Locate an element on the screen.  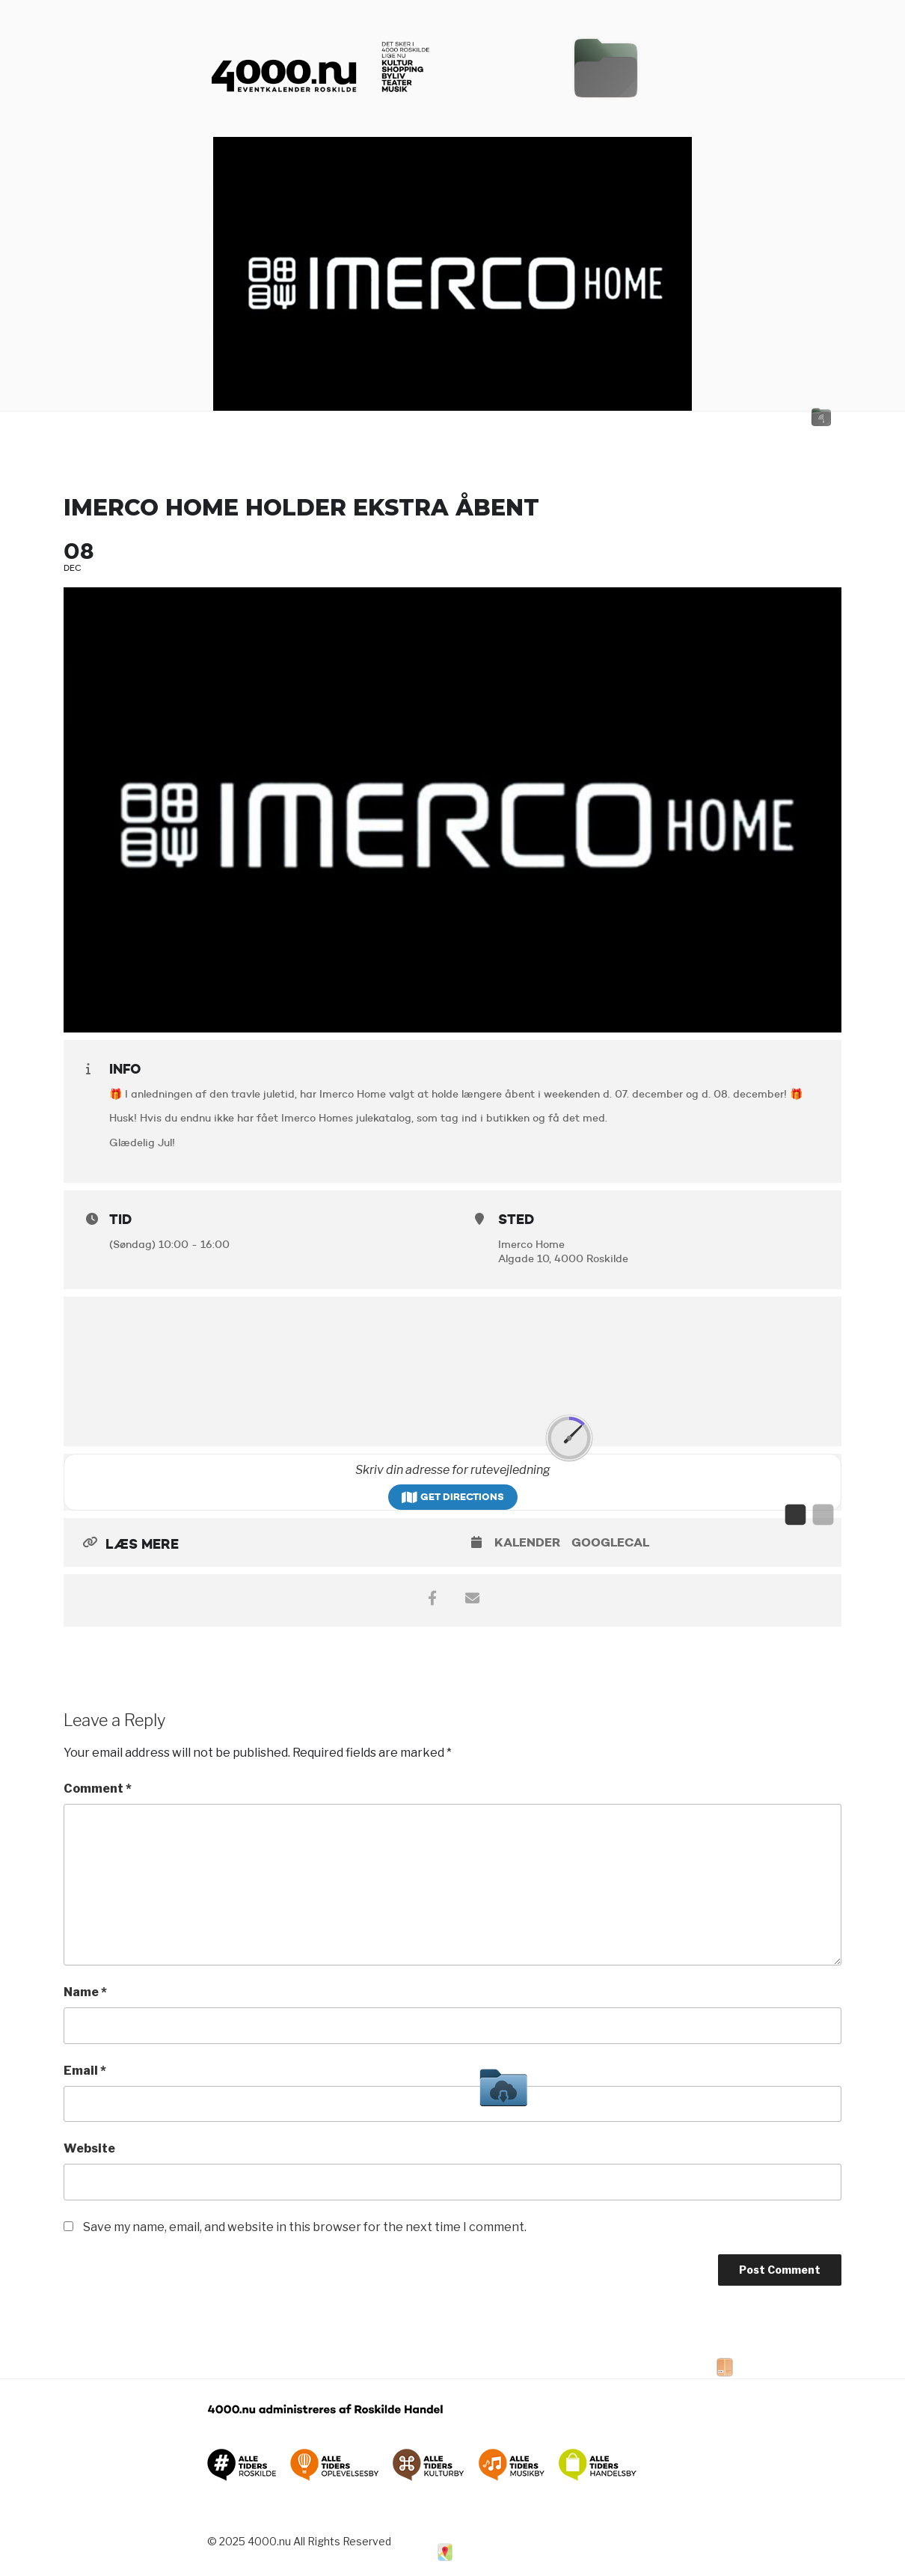
compressed archive file type indicator is located at coordinates (725, 2367).